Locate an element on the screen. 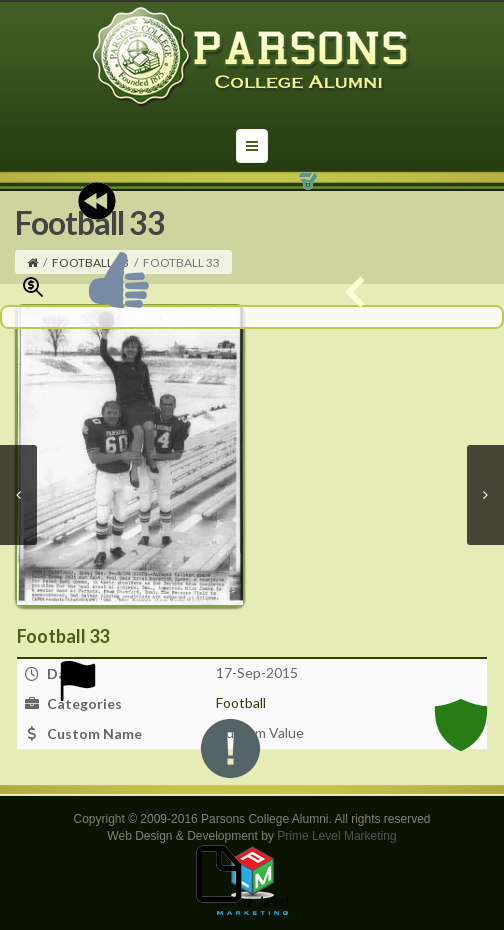  flag or report content is located at coordinates (78, 681).